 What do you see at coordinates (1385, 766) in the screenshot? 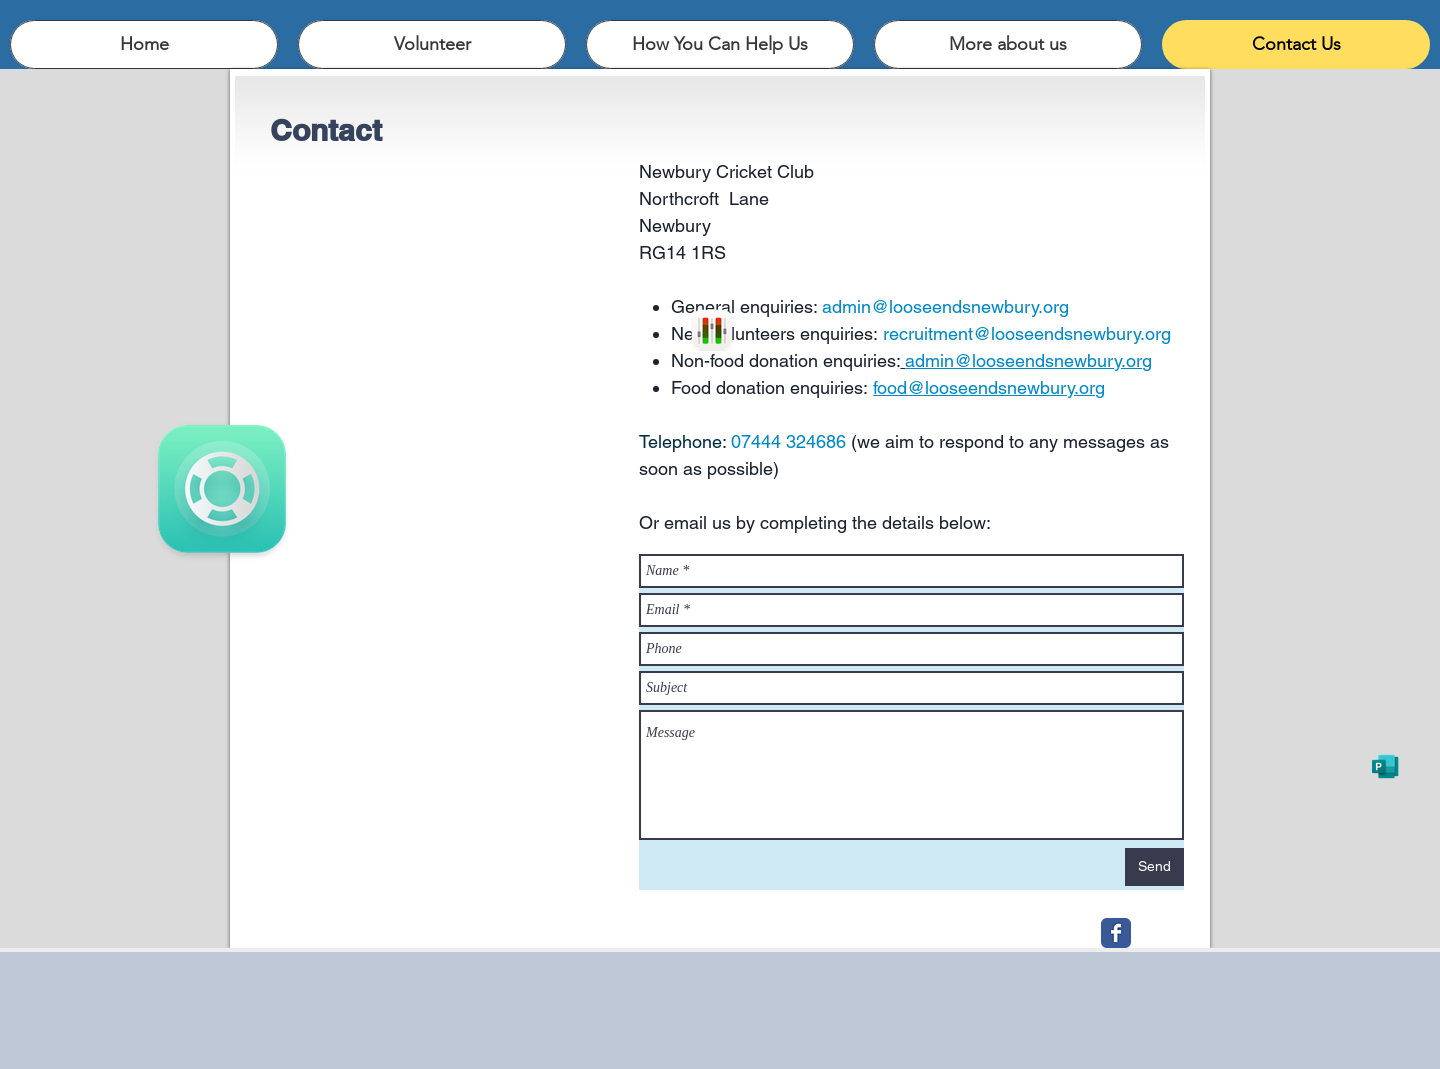
I see `open Microsoft Publisher application` at bounding box center [1385, 766].